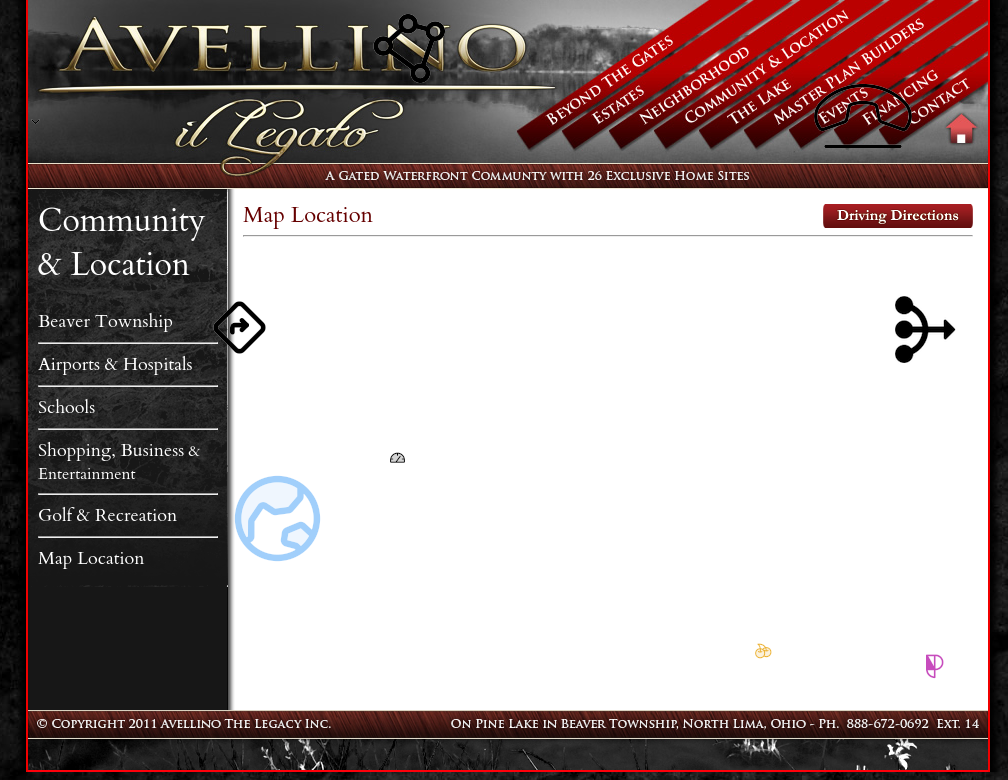  I want to click on manage ad mediation settings, so click(925, 329).